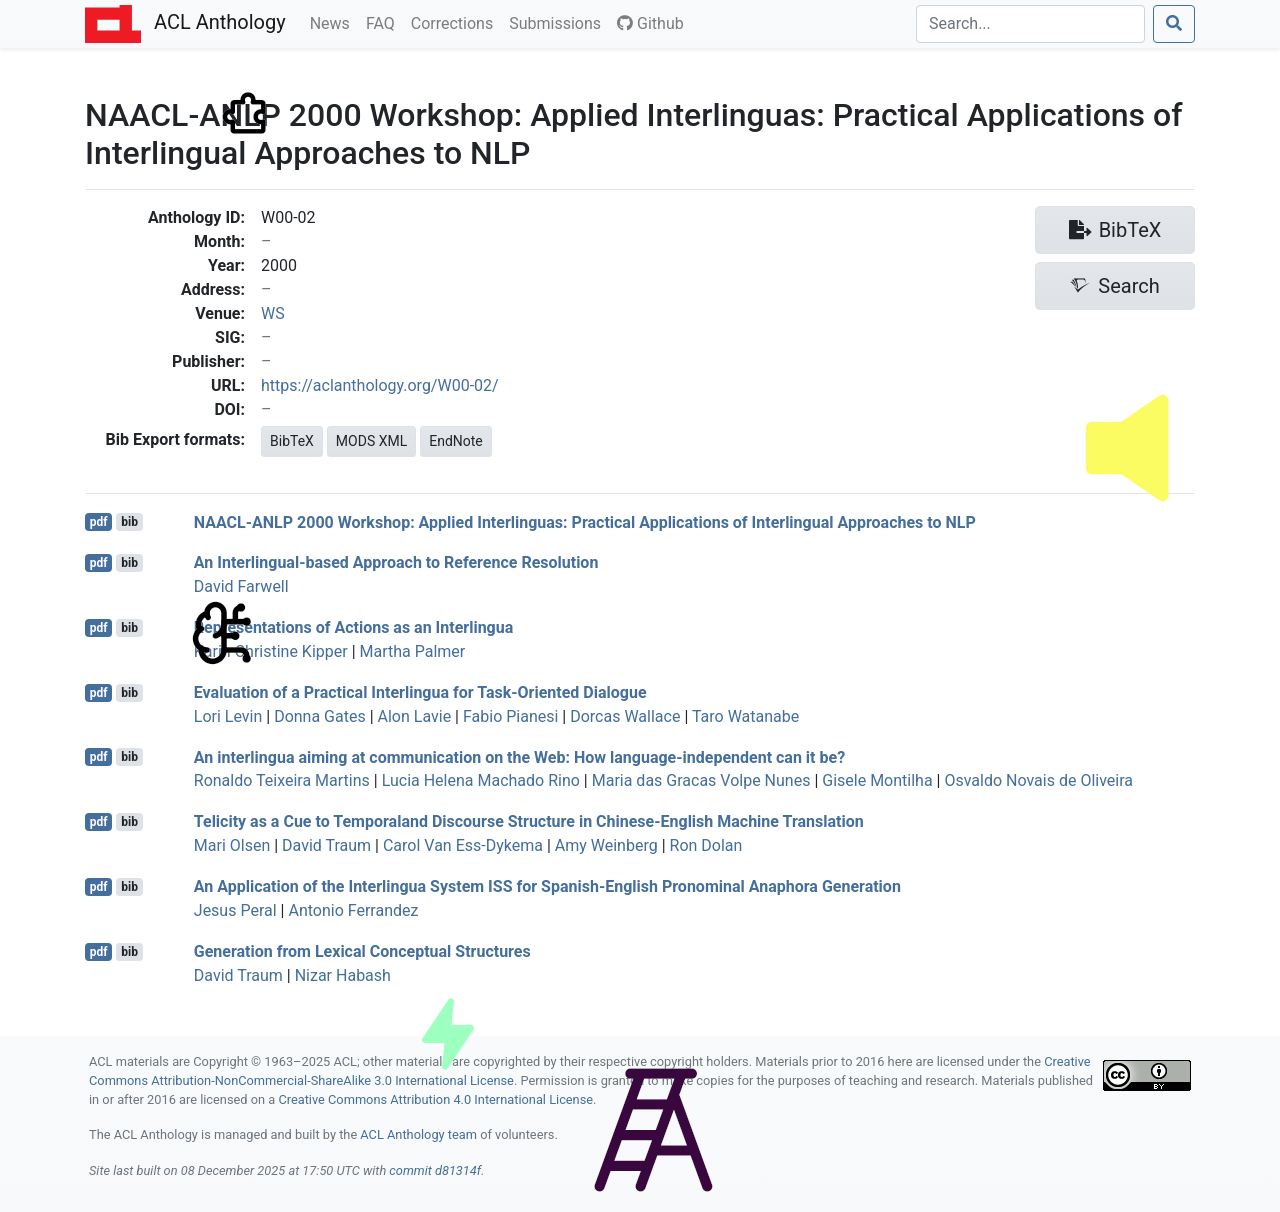 The image size is (1280, 1212). I want to click on access plugins or extensions, so click(246, 114).